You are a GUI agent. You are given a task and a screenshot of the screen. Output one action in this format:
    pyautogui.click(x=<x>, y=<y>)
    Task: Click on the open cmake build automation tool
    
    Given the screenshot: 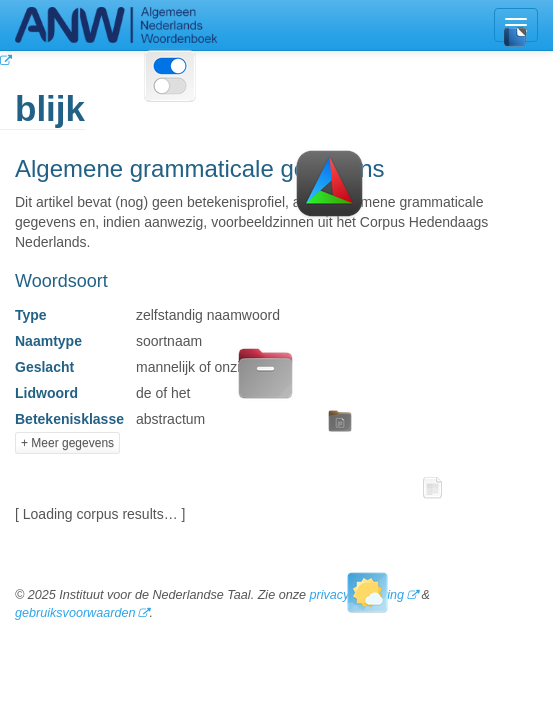 What is the action you would take?
    pyautogui.click(x=329, y=183)
    